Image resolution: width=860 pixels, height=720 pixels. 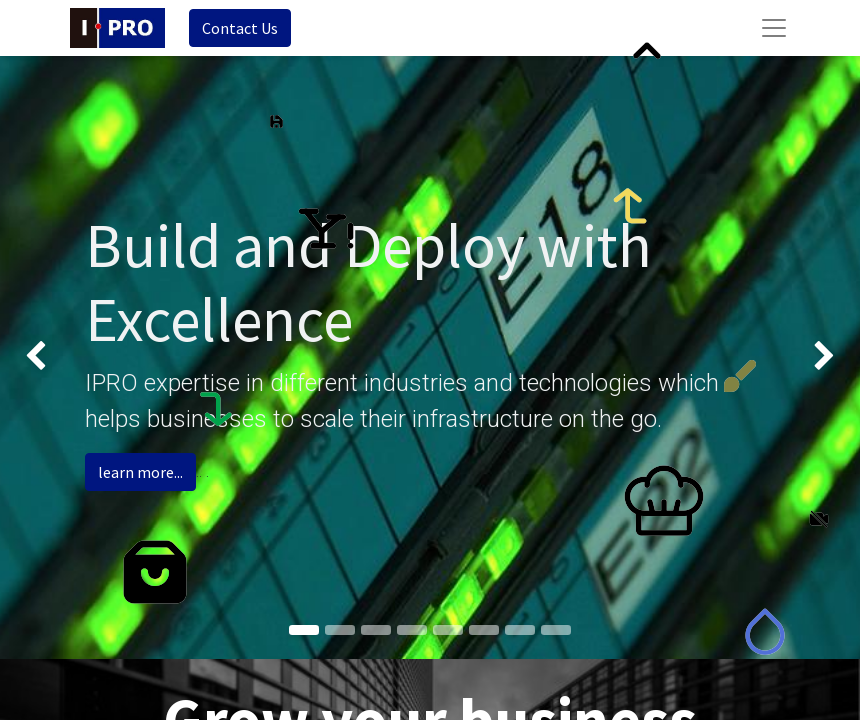 What do you see at coordinates (155, 572) in the screenshot?
I see `view your shopping bag` at bounding box center [155, 572].